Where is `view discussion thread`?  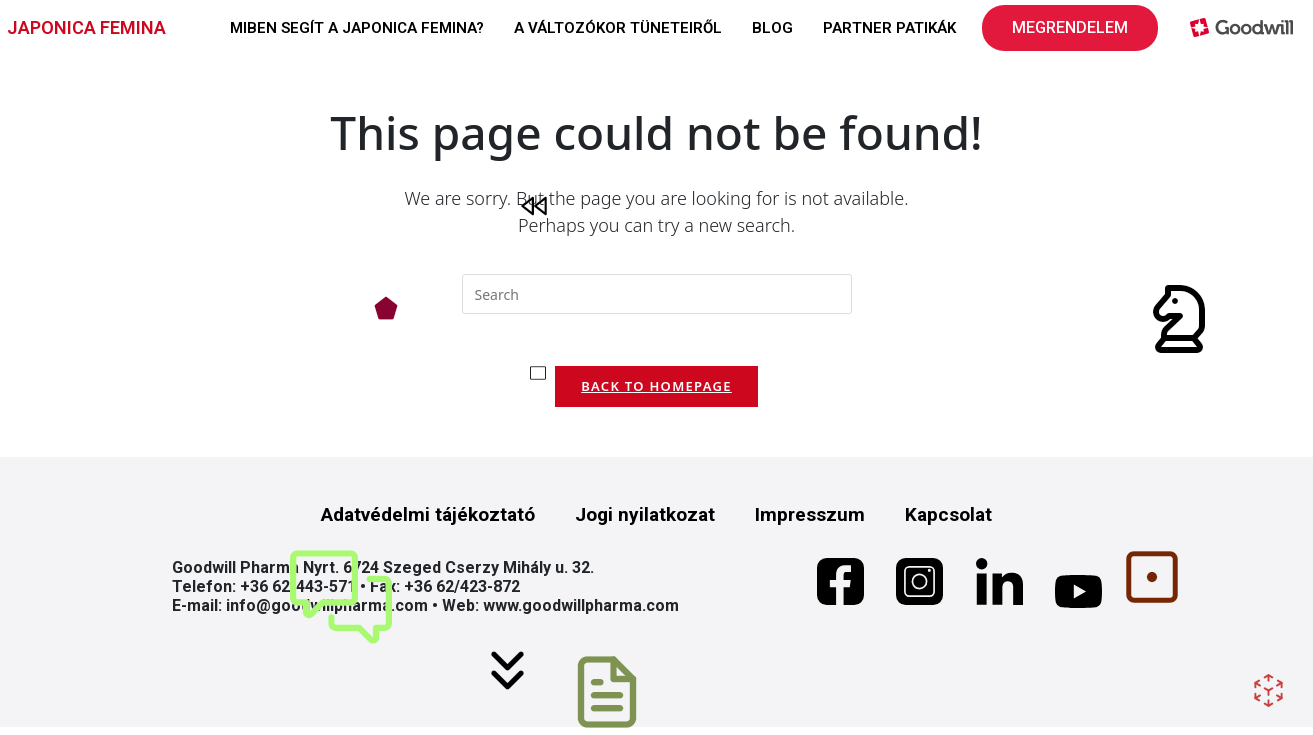 view discussion thread is located at coordinates (341, 597).